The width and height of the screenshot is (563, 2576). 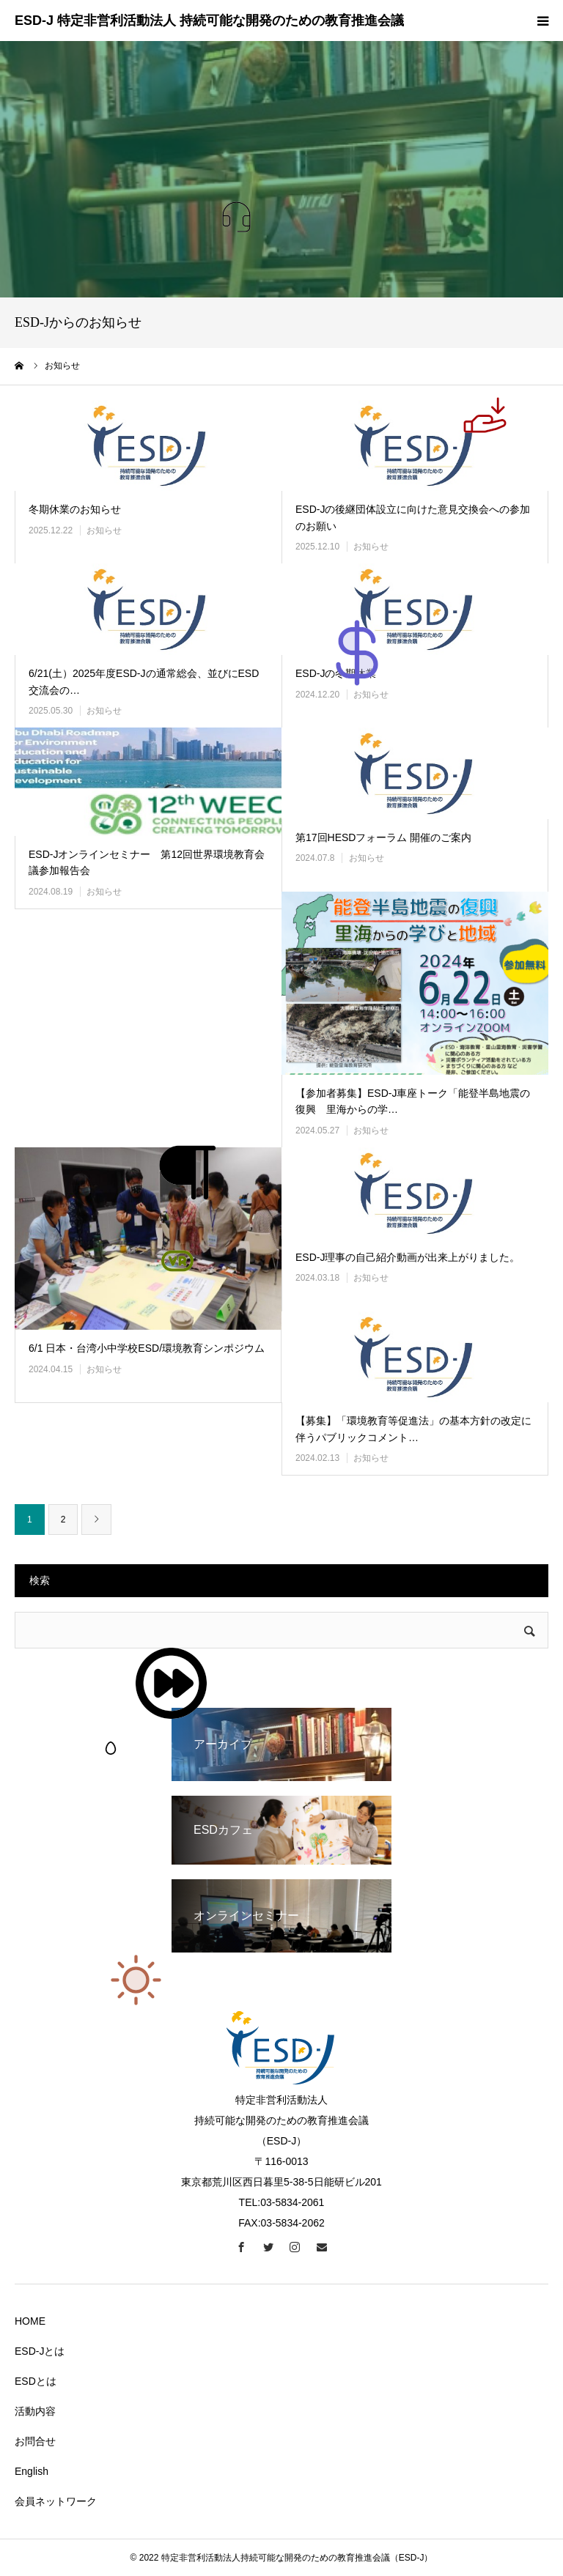 What do you see at coordinates (236, 215) in the screenshot?
I see `contact customer support` at bounding box center [236, 215].